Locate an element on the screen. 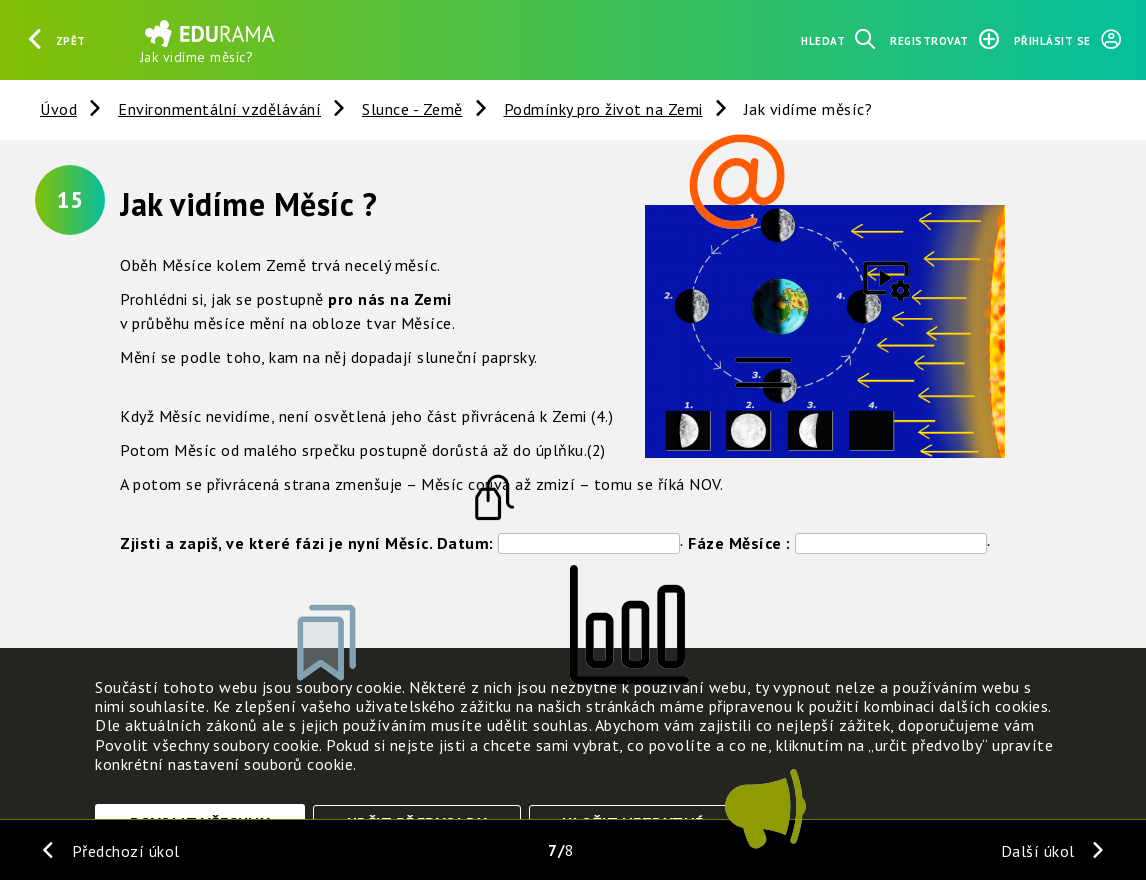 The width and height of the screenshot is (1146, 880). adjust video playback settings is located at coordinates (886, 278).